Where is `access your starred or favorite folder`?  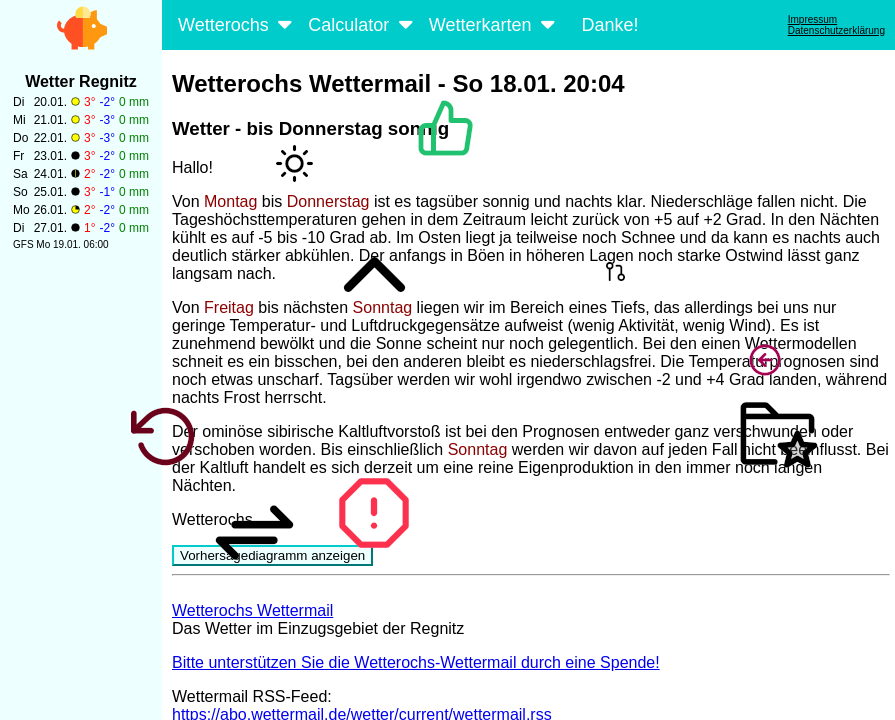
access your starred or favorite folder is located at coordinates (777, 433).